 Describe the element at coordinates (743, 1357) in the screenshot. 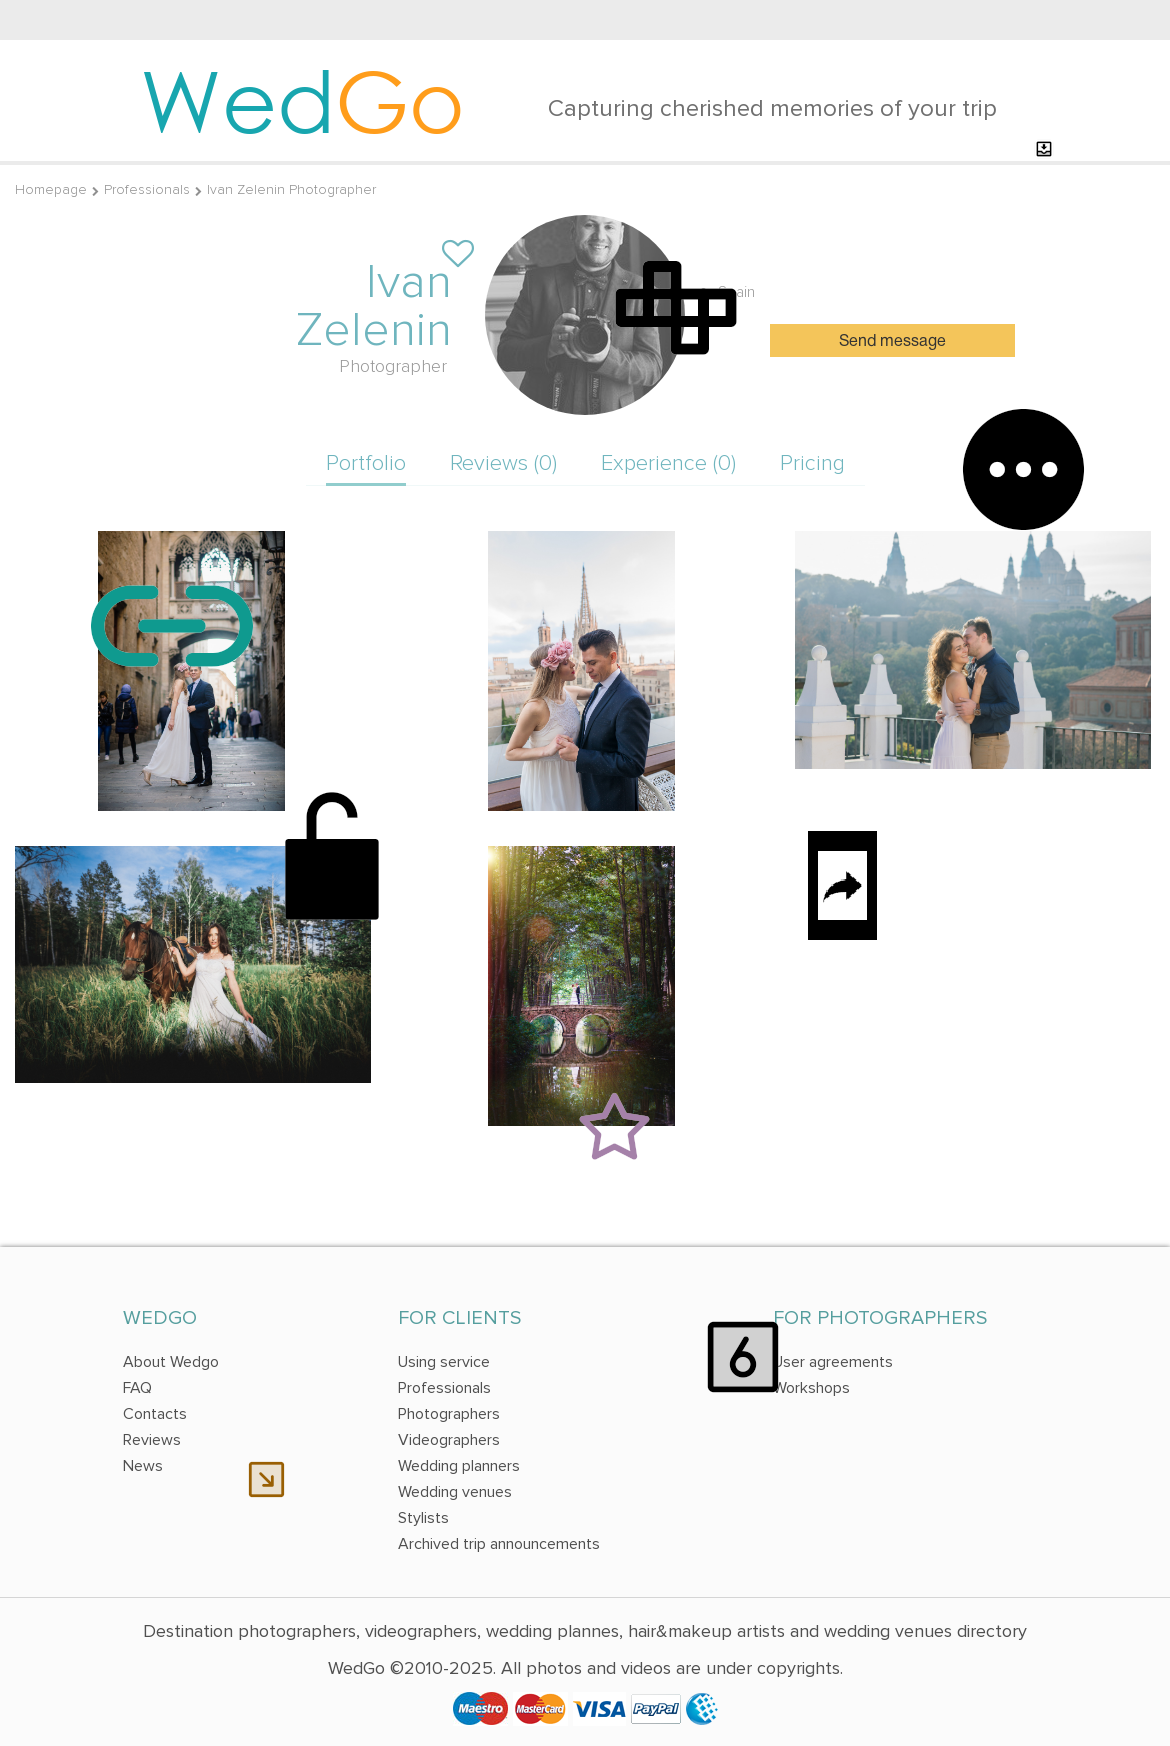

I see `select the number six` at that location.